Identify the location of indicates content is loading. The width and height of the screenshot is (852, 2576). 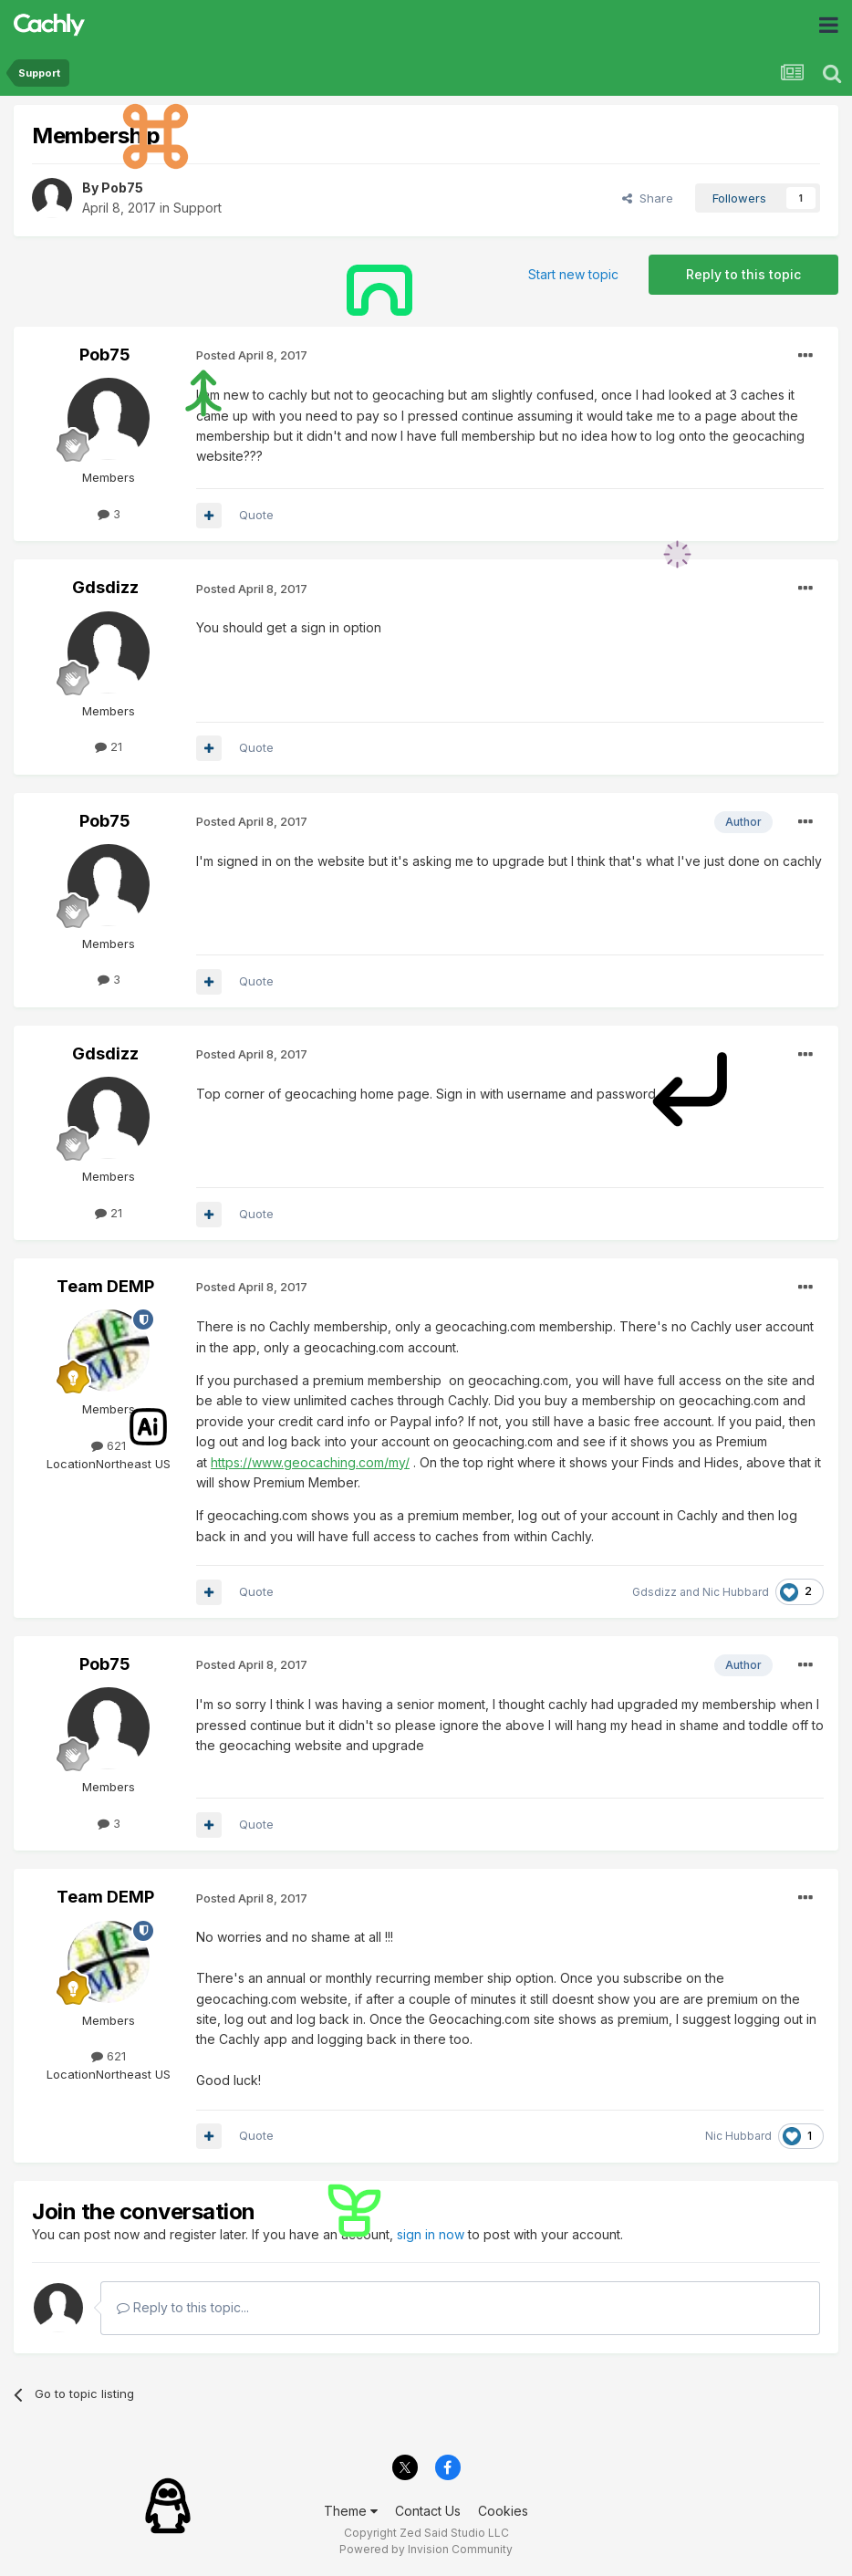
(677, 554).